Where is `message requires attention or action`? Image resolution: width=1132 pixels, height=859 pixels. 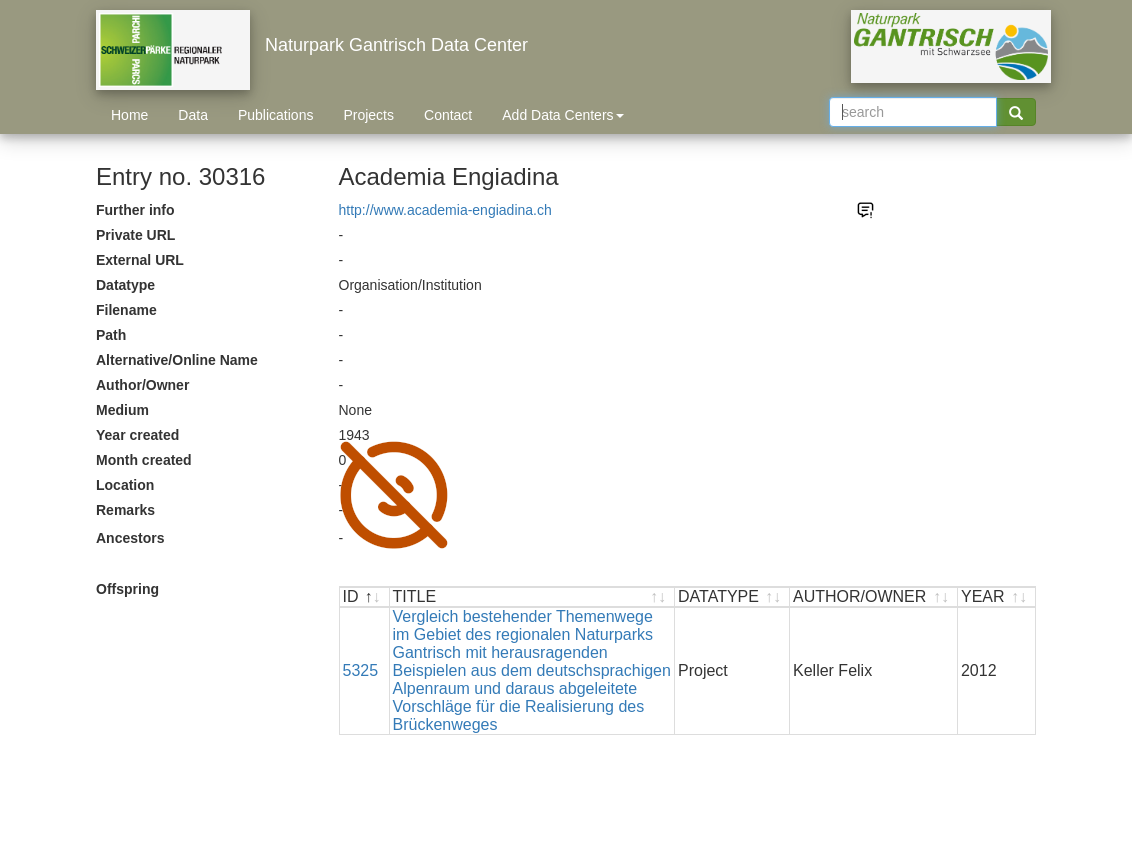 message requires attention or action is located at coordinates (865, 209).